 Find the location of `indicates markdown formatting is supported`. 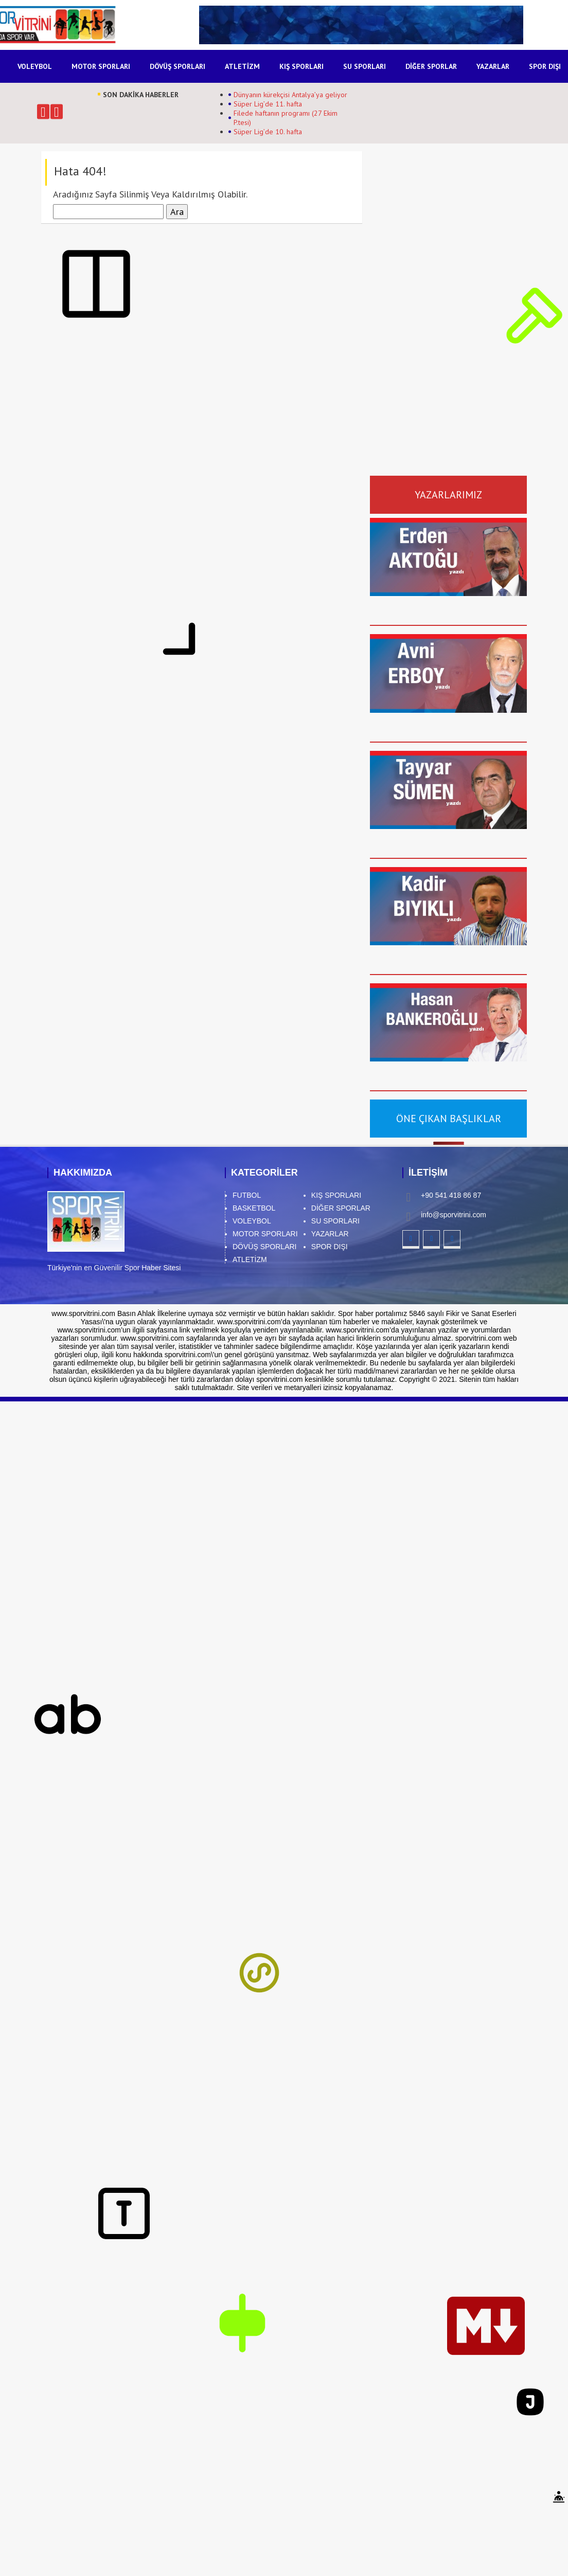

indicates markdown formatting is supported is located at coordinates (486, 2326).